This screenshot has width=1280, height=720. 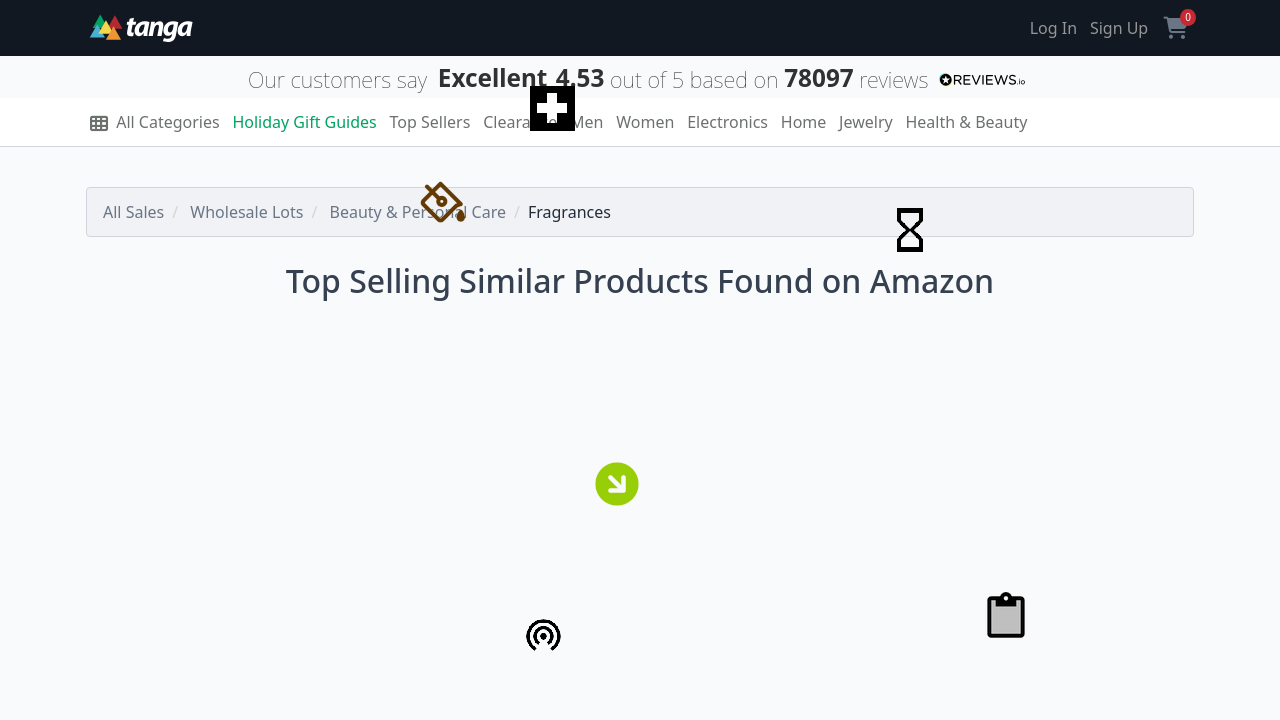 What do you see at coordinates (910, 230) in the screenshot?
I see `indicates a process is loading or in progress` at bounding box center [910, 230].